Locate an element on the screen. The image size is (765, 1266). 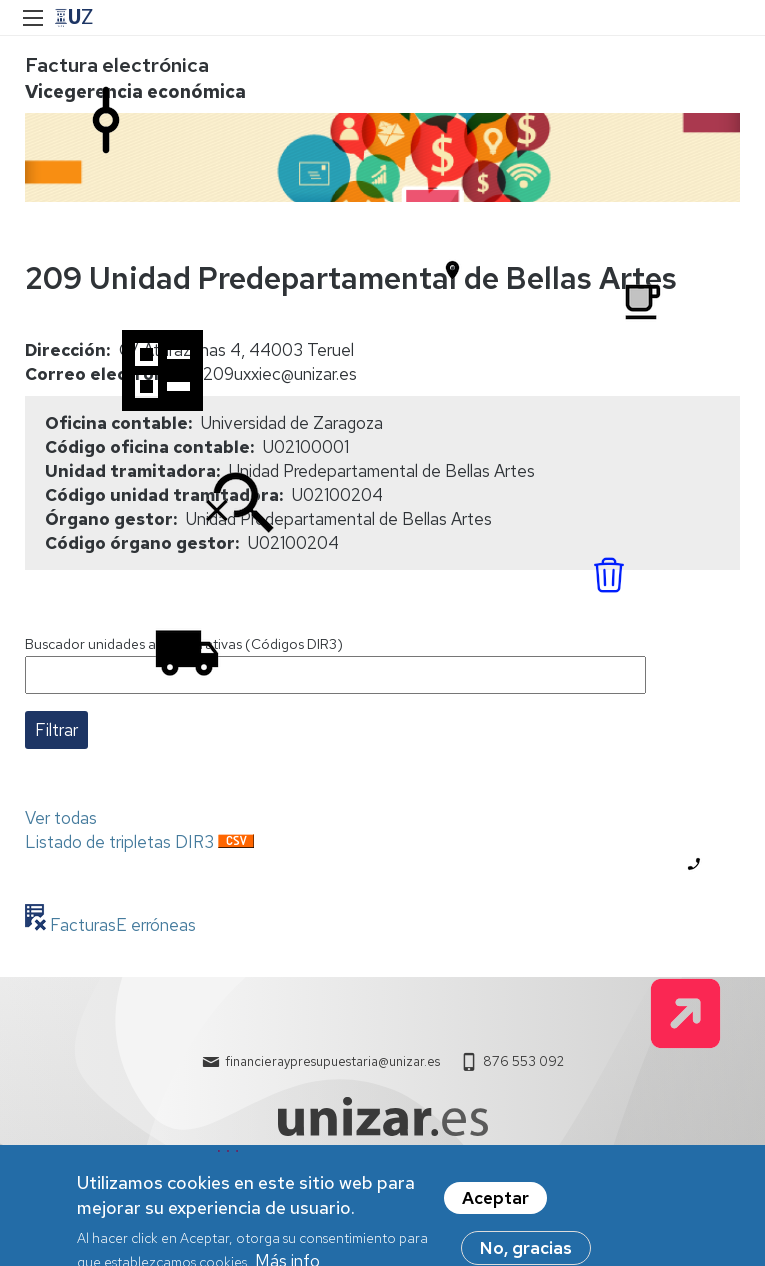
view commit history in version control is located at coordinates (106, 120).